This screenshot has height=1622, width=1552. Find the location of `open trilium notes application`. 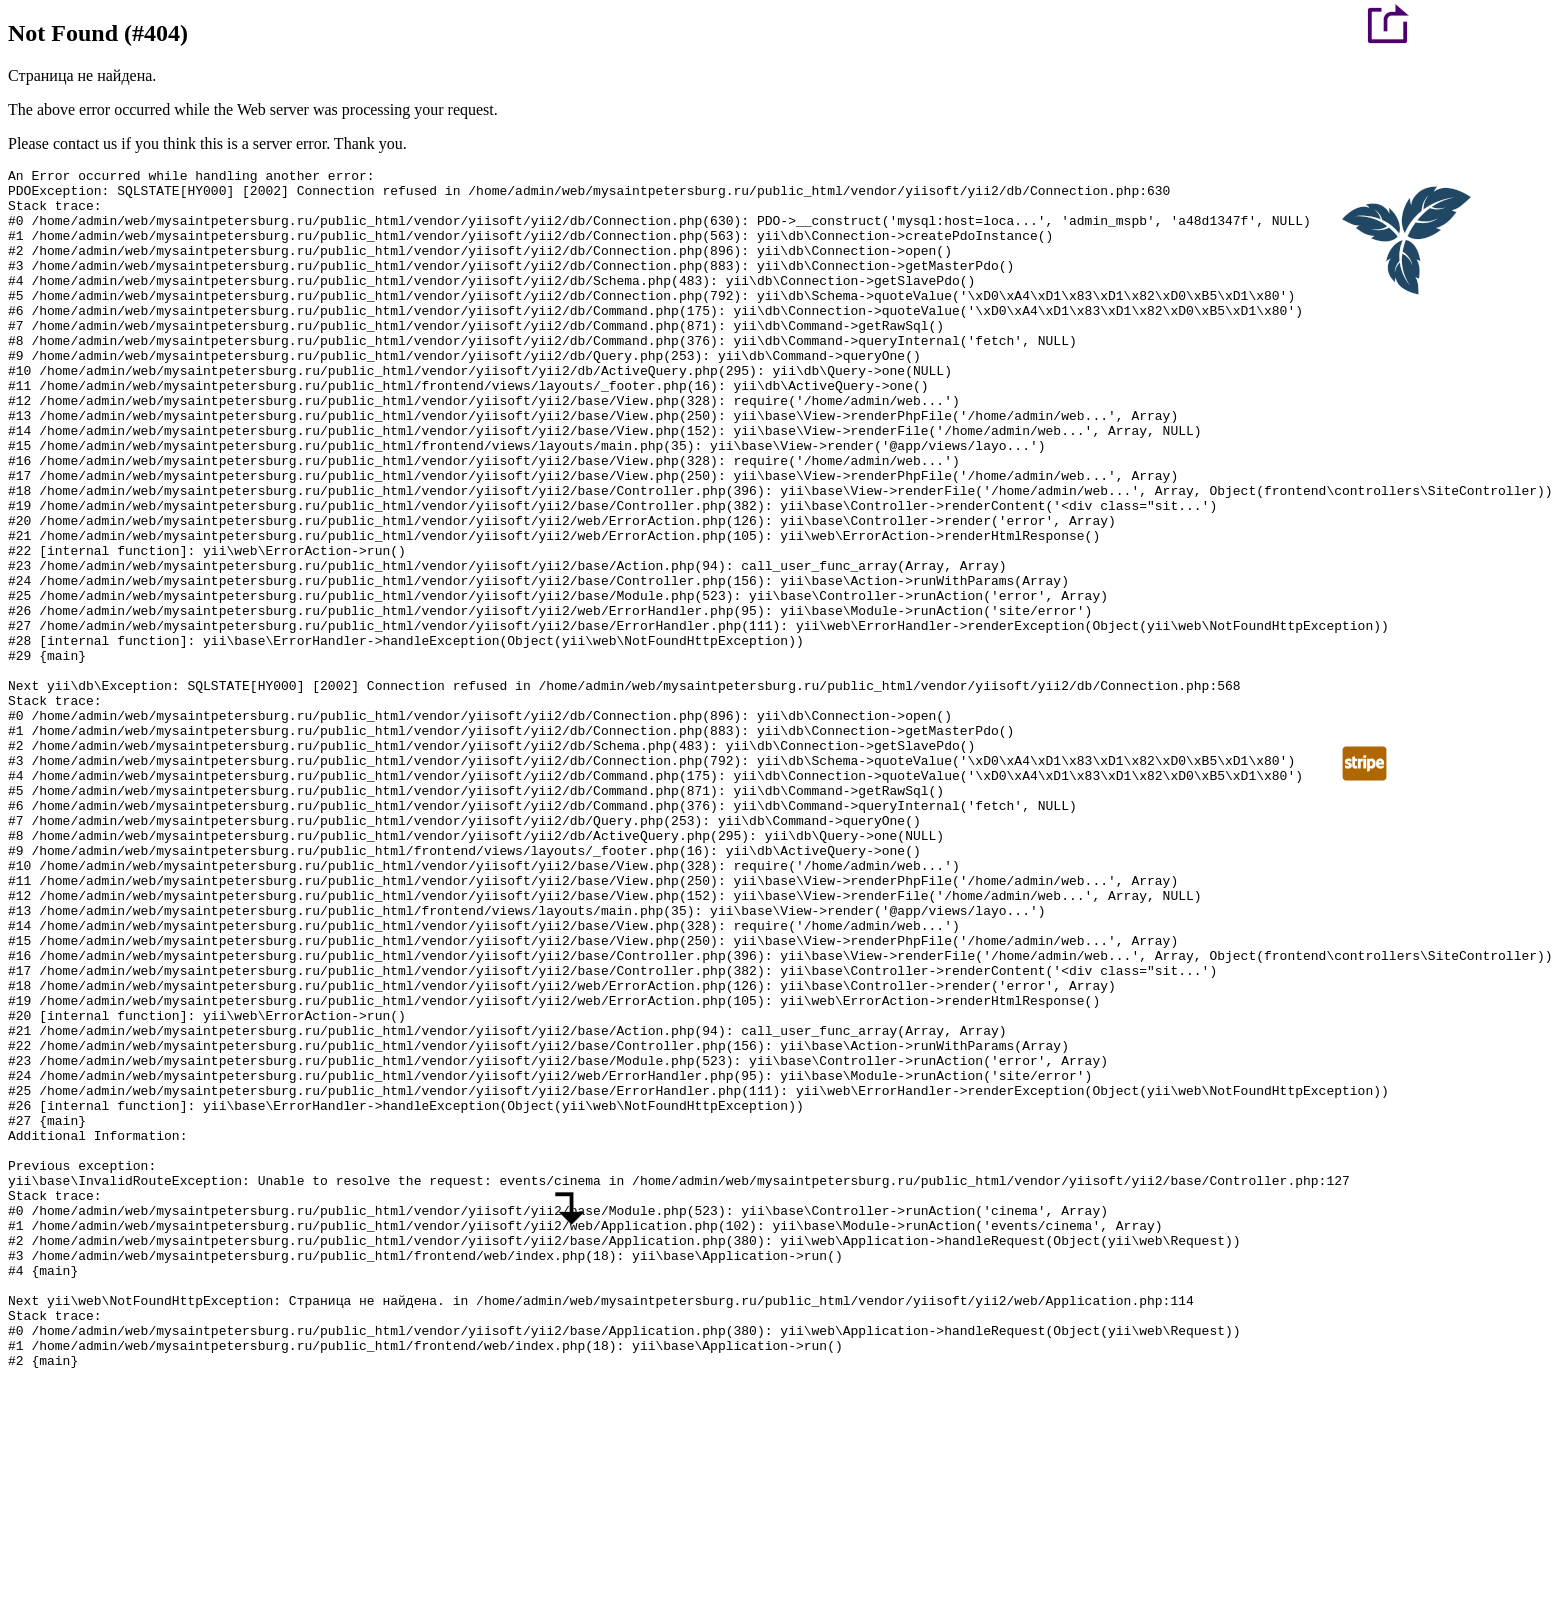

open trilium notes application is located at coordinates (1406, 240).